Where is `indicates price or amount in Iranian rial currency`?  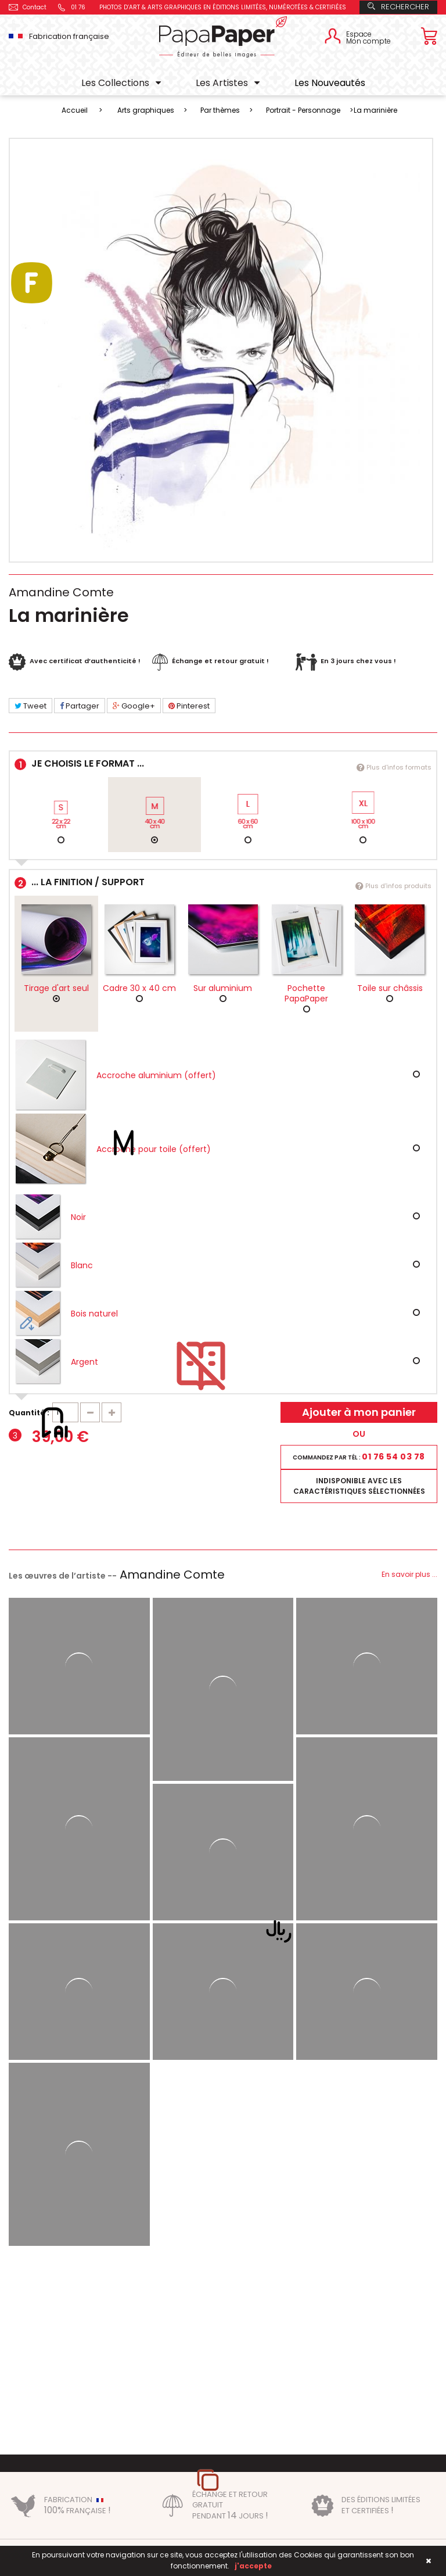 indicates price or amount in Iranian rial currency is located at coordinates (279, 1931).